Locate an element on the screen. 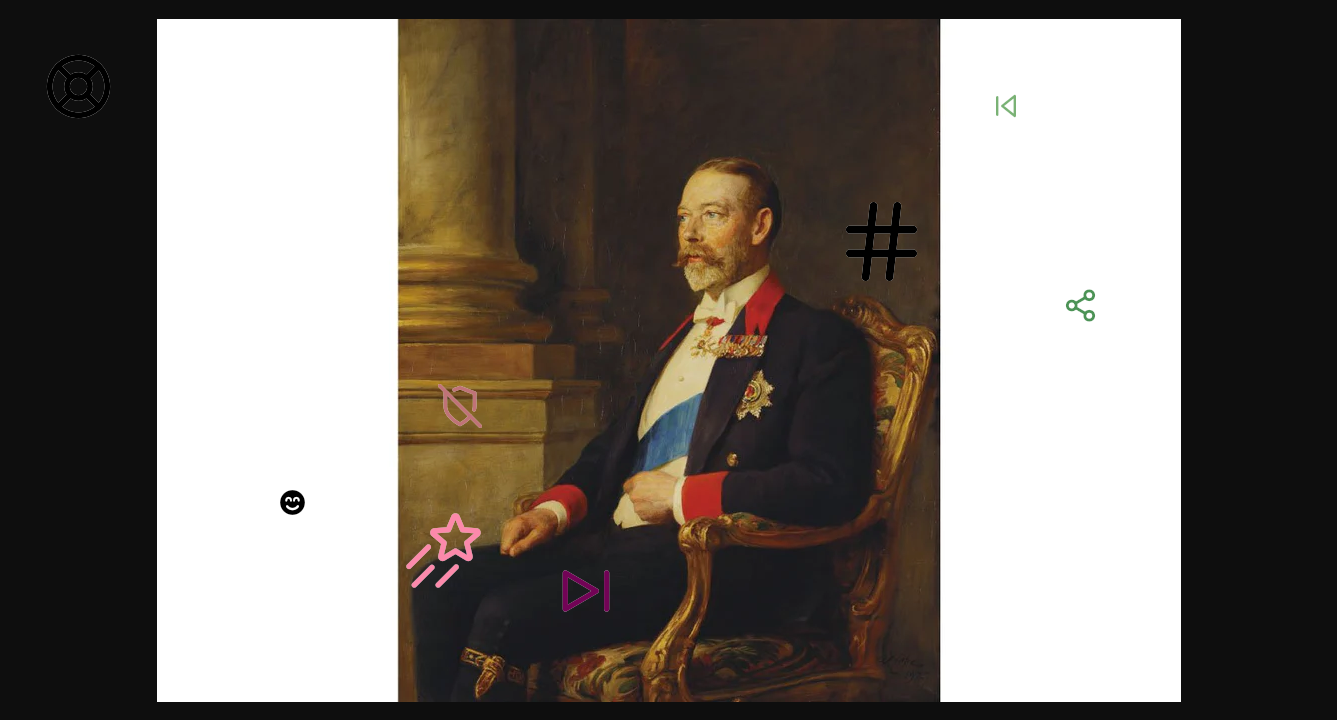 This screenshot has height=720, width=1337. access help or support is located at coordinates (78, 86).